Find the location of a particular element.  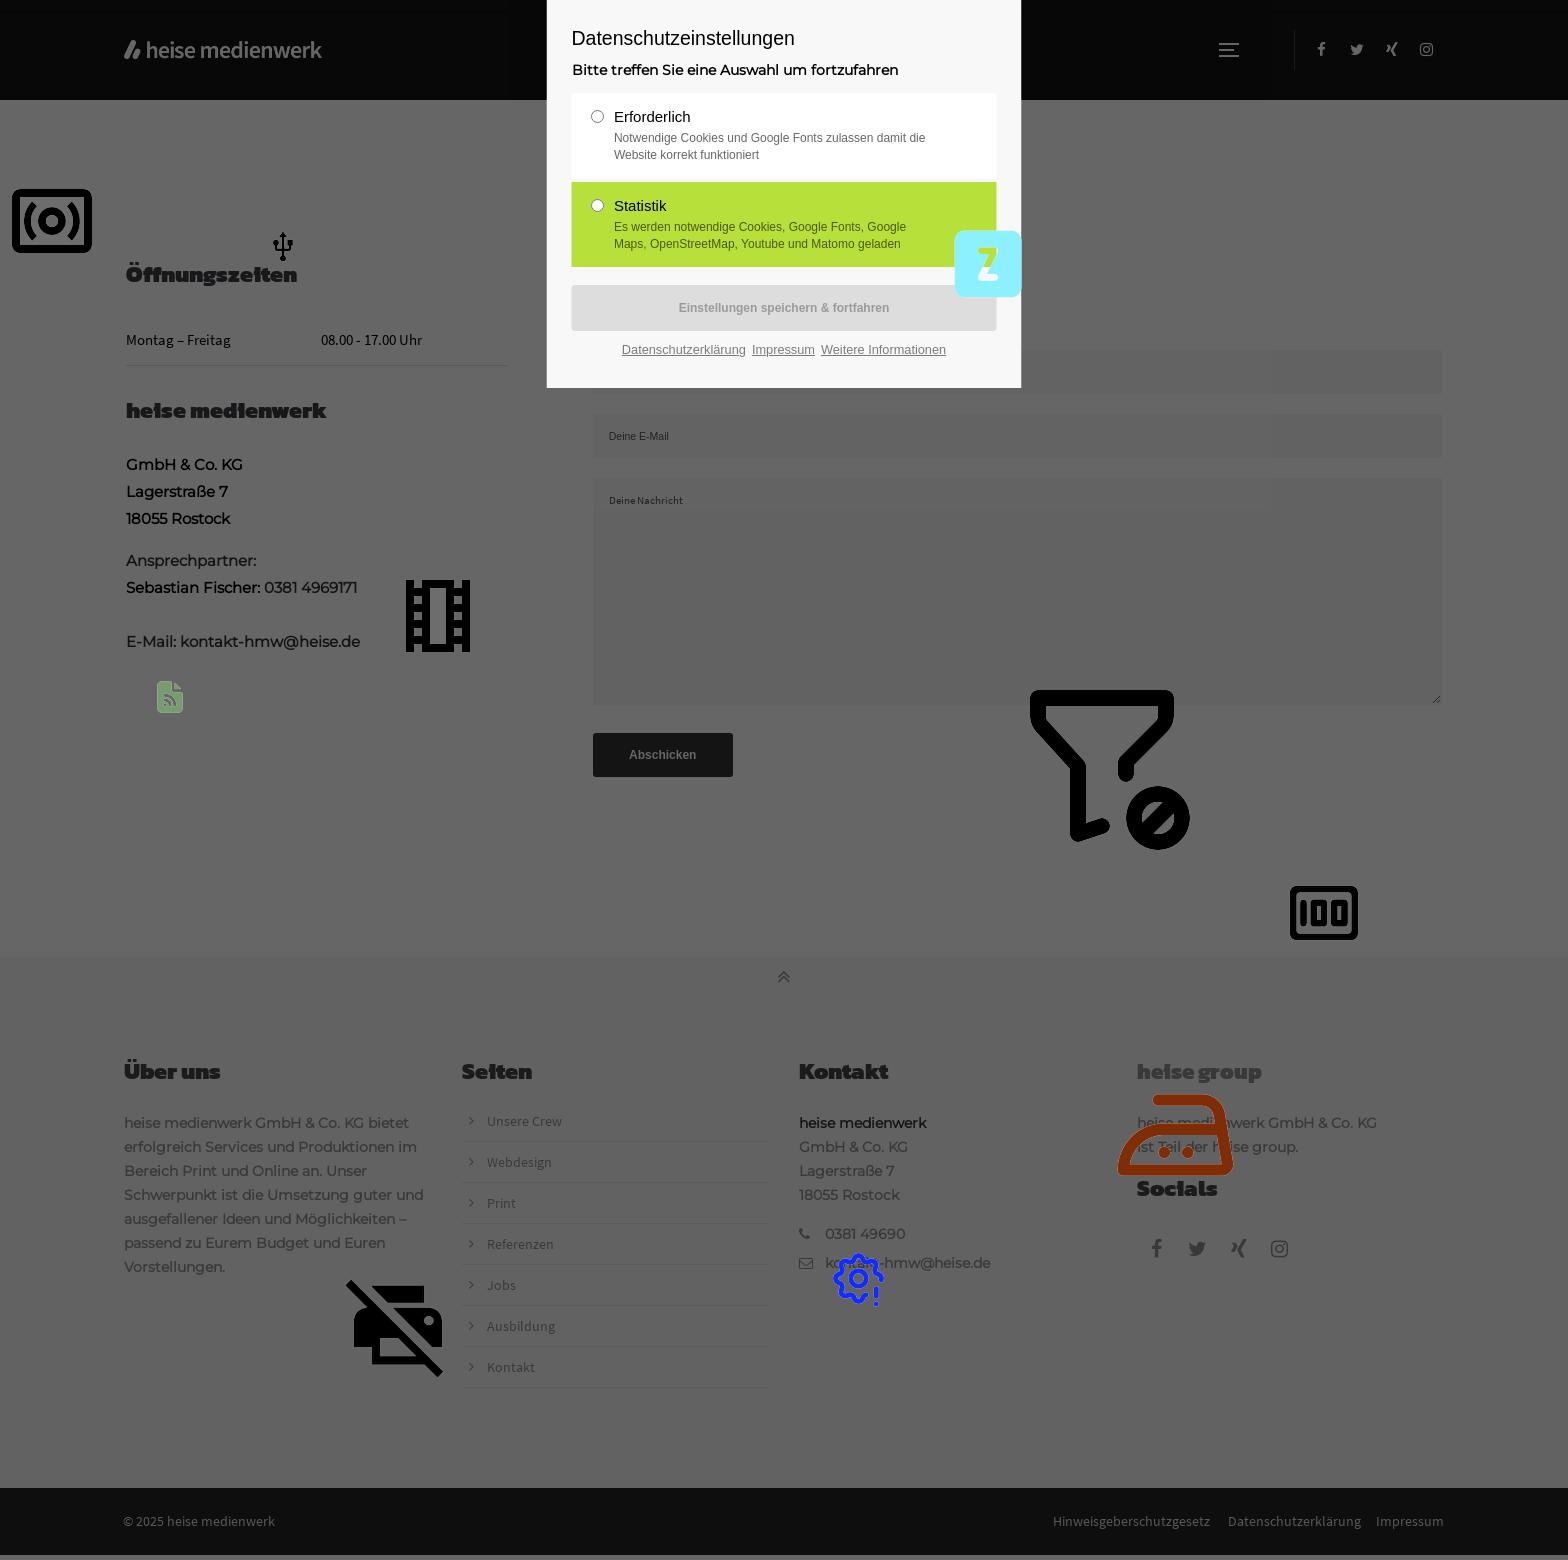

settings require attention or action is located at coordinates (858, 1278).